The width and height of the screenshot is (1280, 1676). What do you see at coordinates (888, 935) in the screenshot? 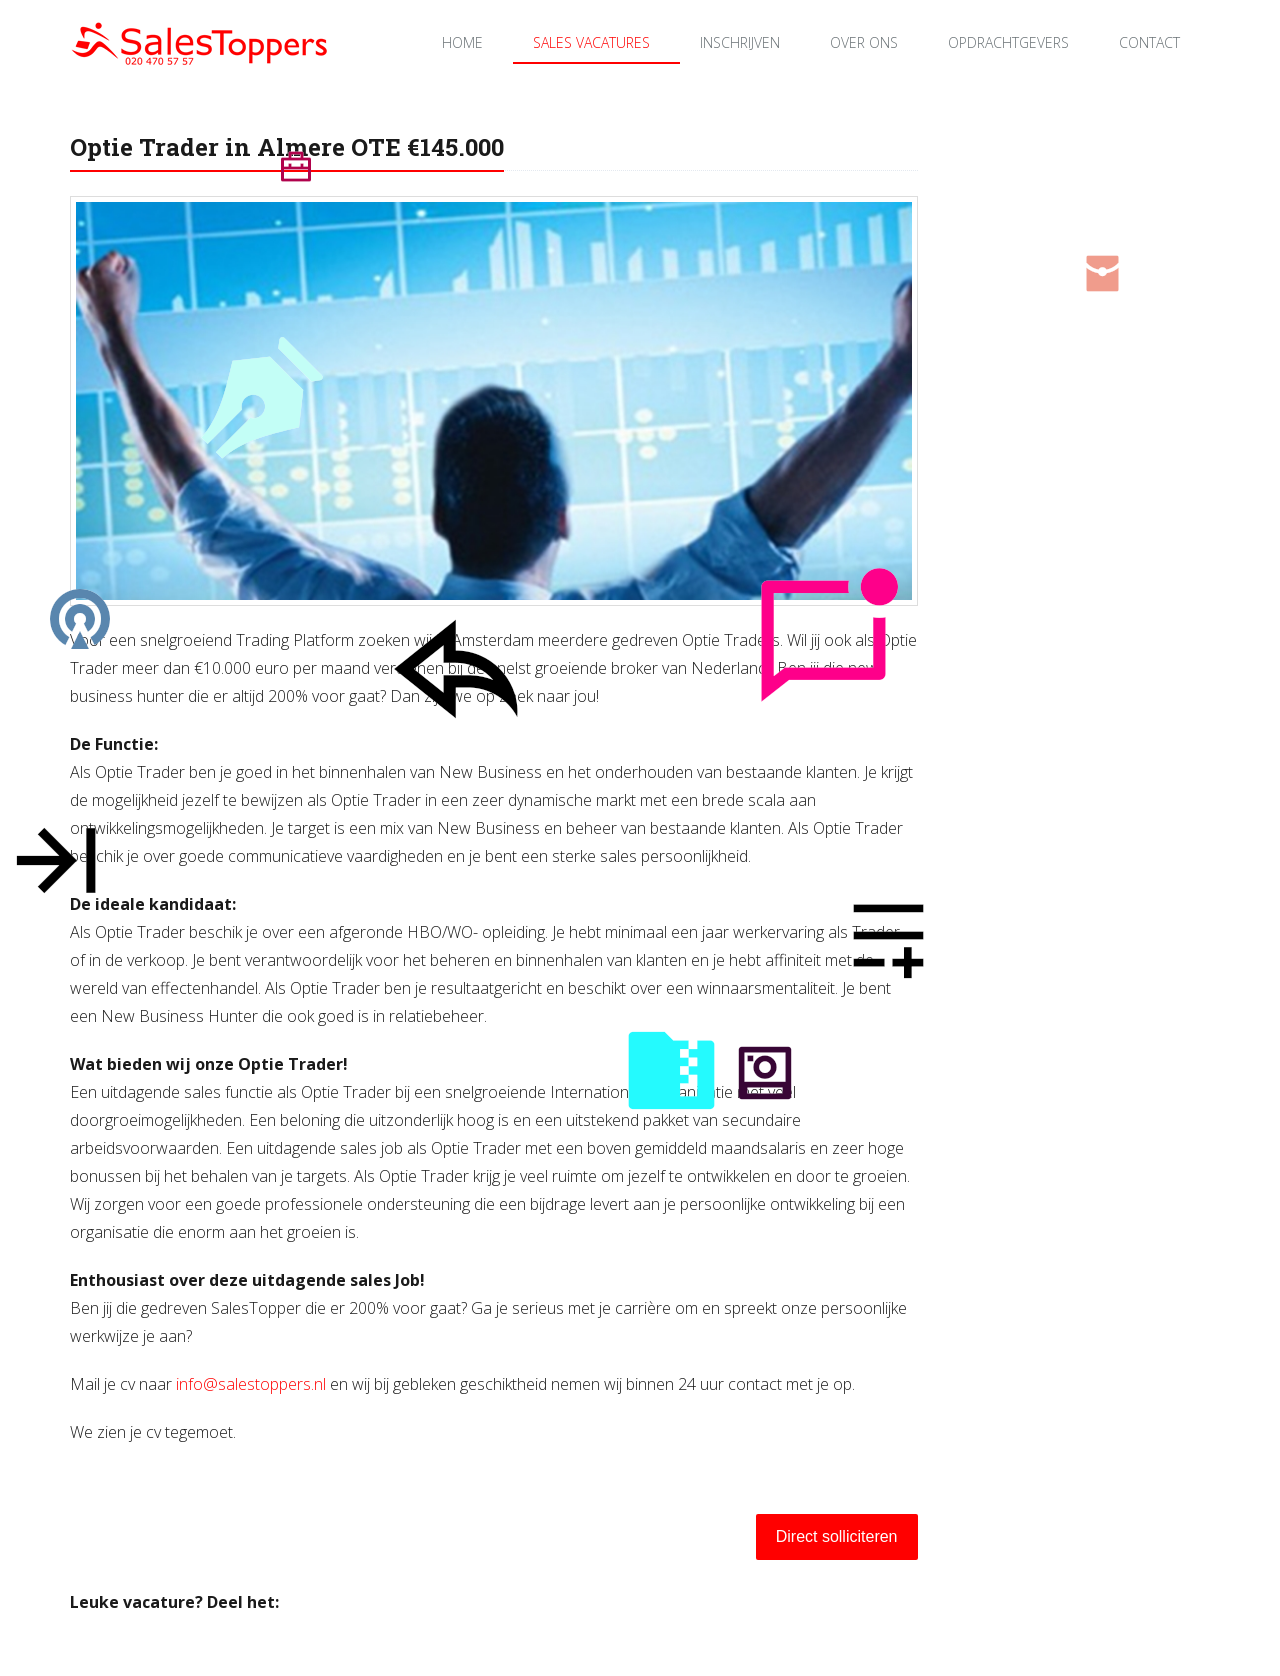
I see `add a new menu item` at bounding box center [888, 935].